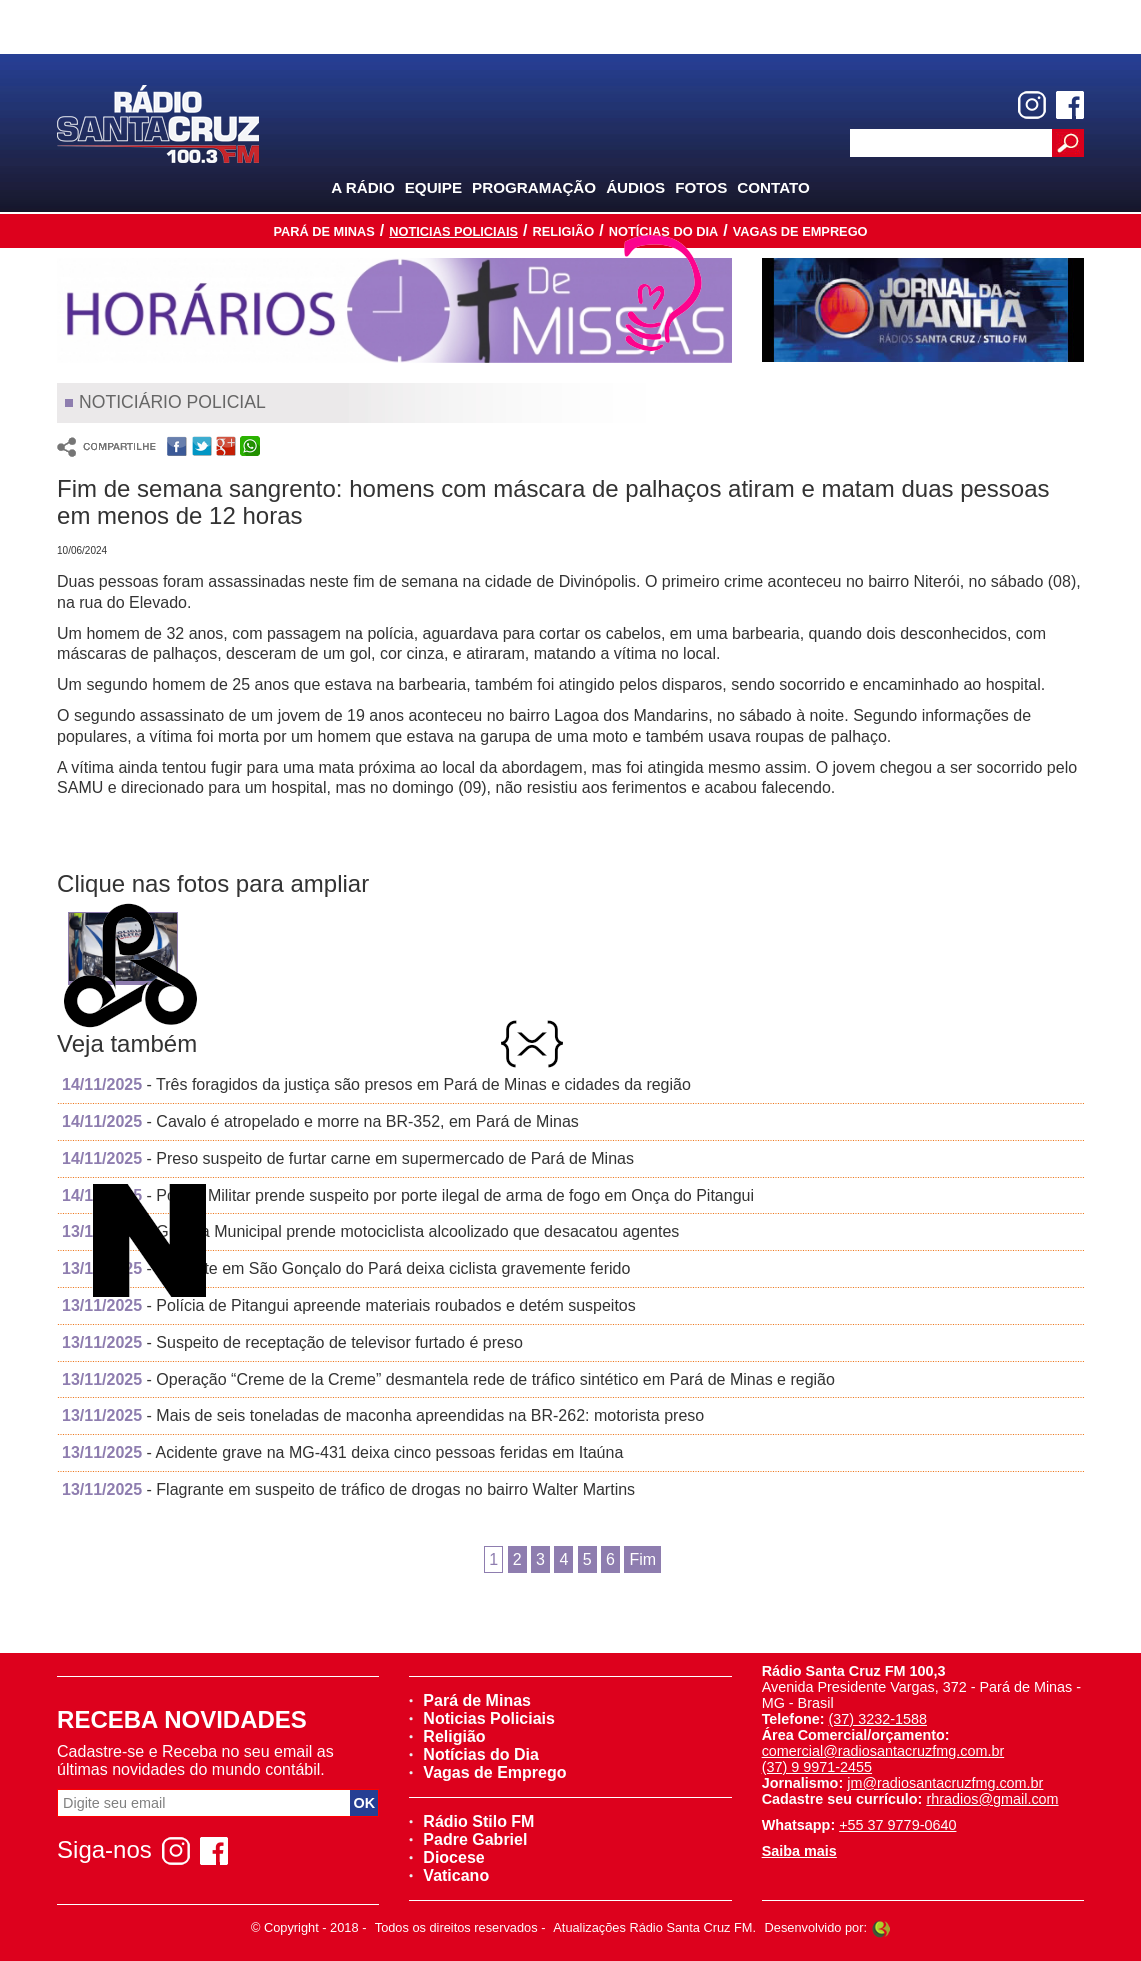 The image size is (1141, 1961). What do you see at coordinates (130, 965) in the screenshot?
I see `access Google Dataproc cloud service` at bounding box center [130, 965].